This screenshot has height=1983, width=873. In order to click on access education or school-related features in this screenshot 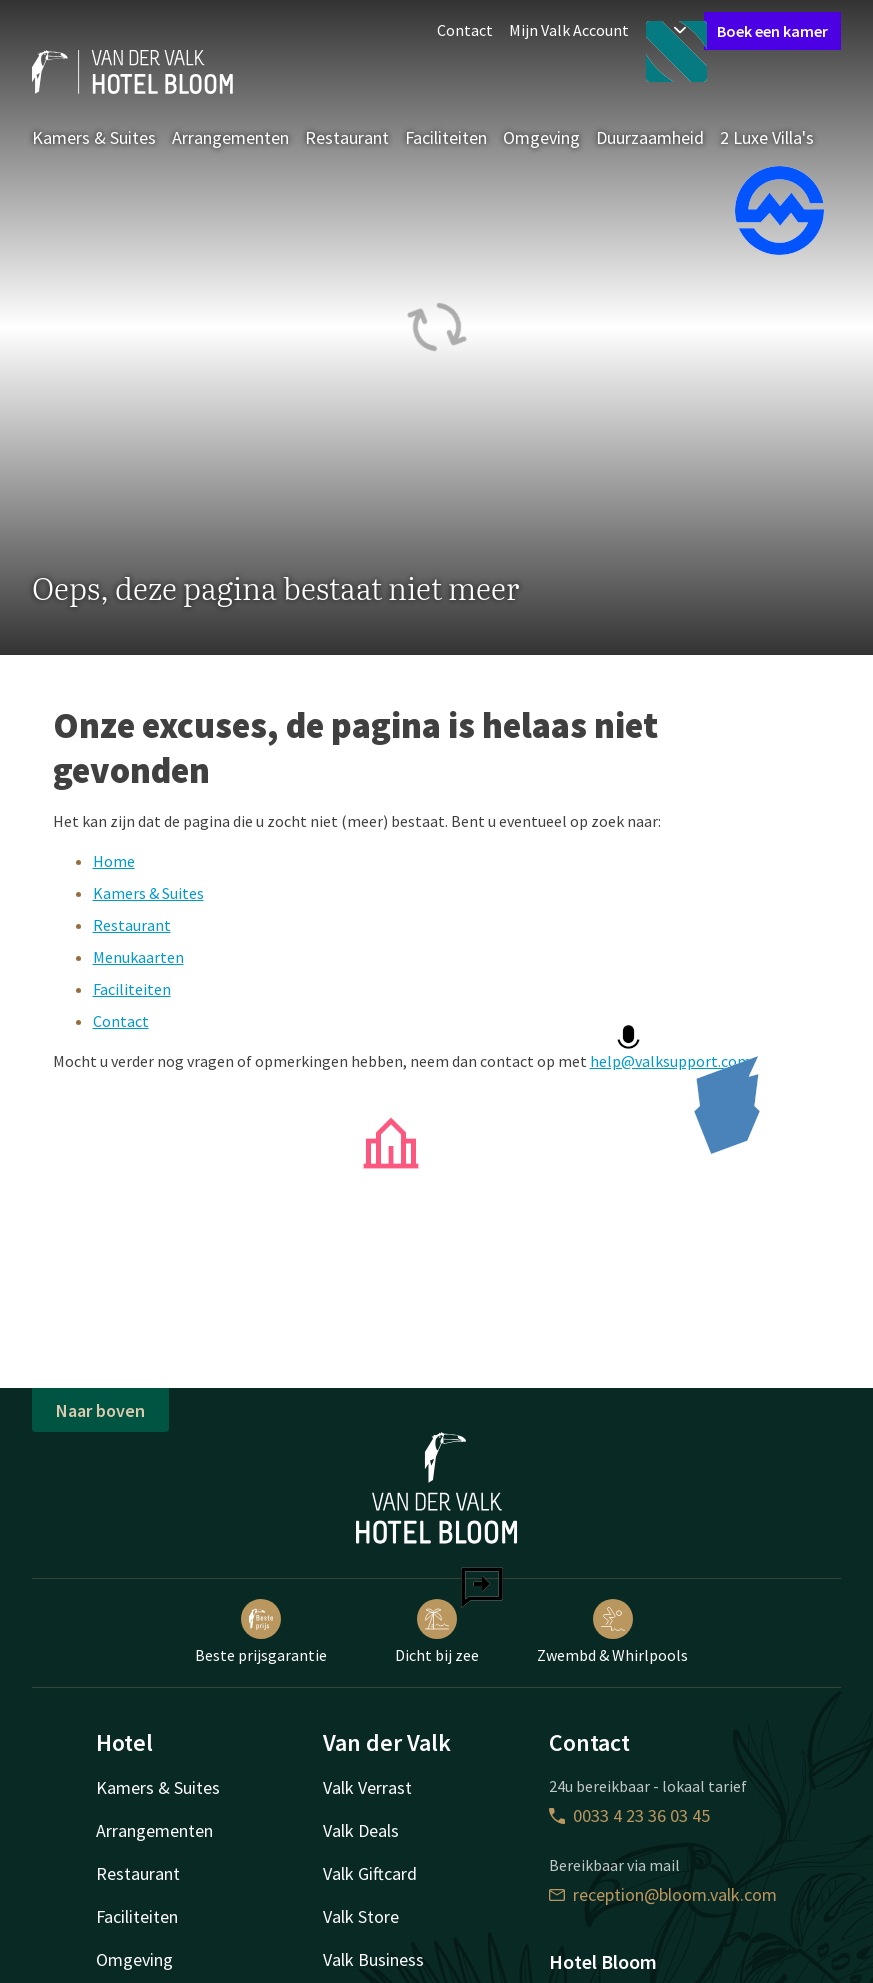, I will do `click(391, 1146)`.